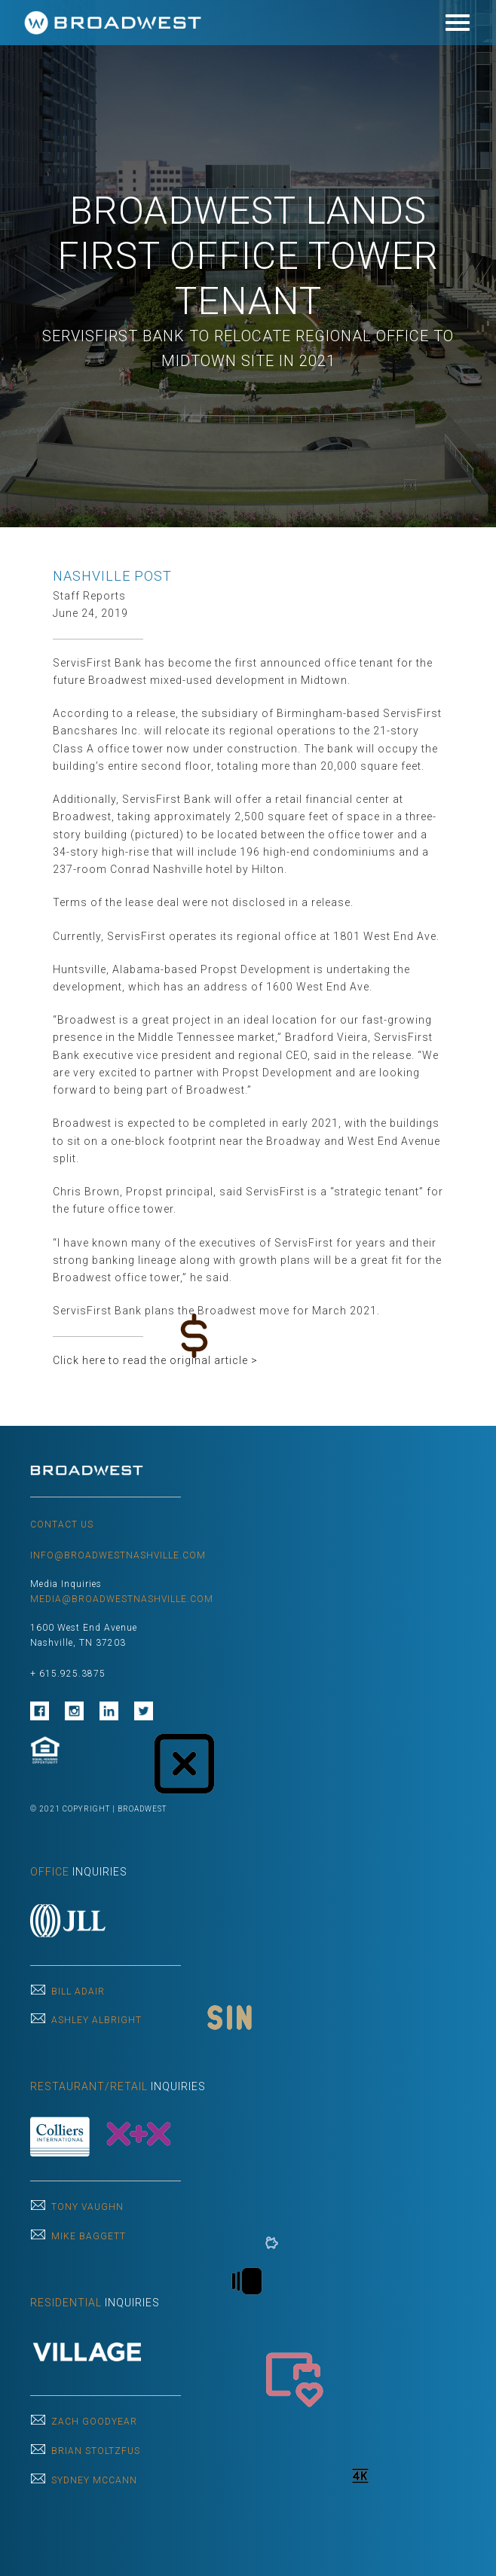  What do you see at coordinates (360, 2476) in the screenshot?
I see `indicates 4K video resolution available` at bounding box center [360, 2476].